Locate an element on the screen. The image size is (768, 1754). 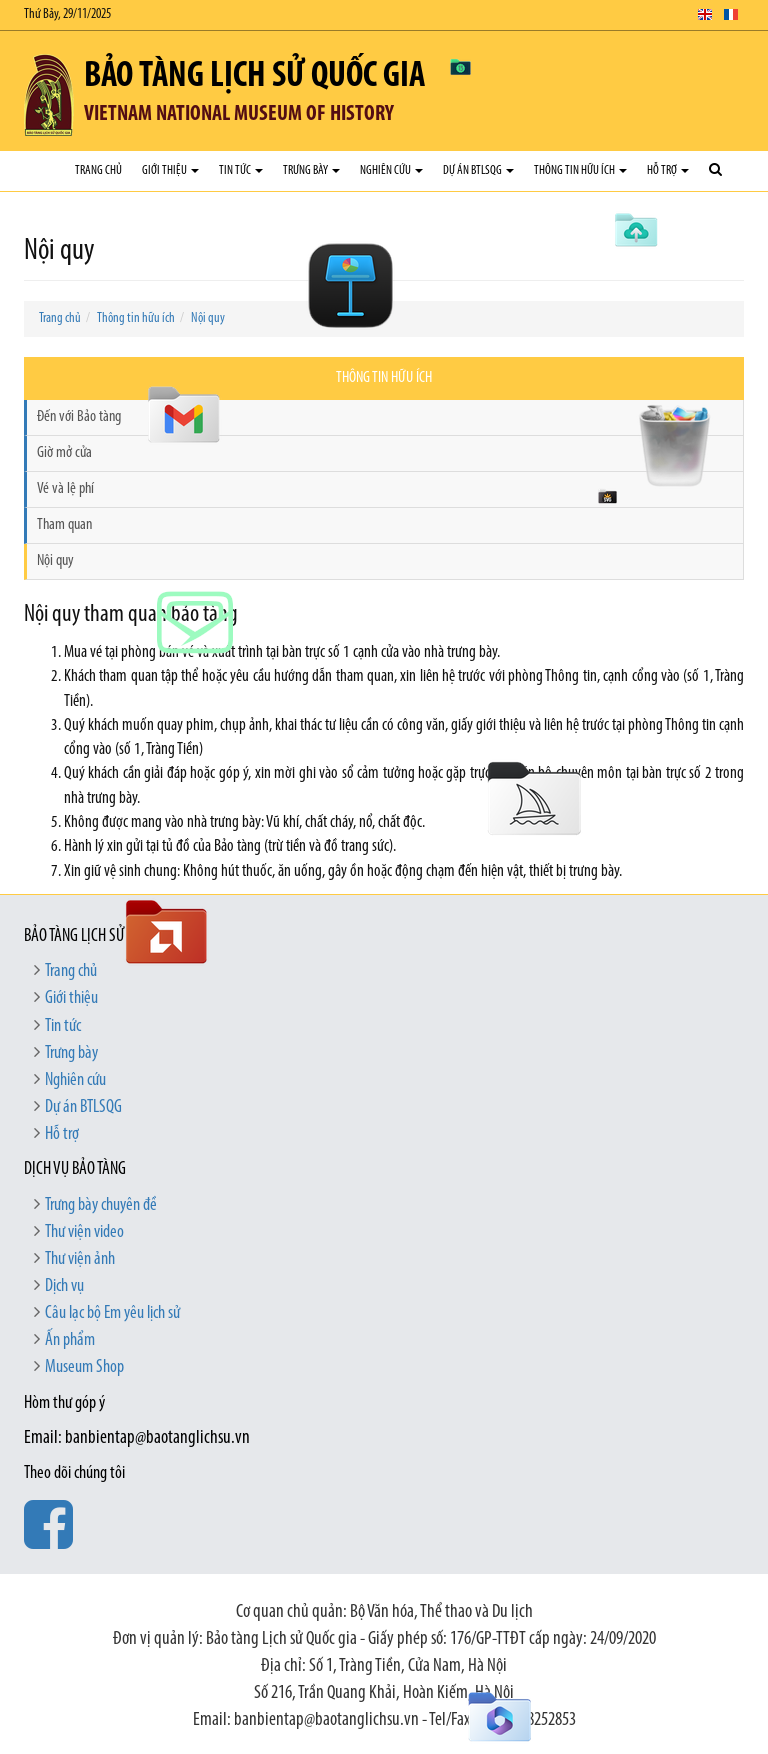
open the mail app is located at coordinates (195, 620).